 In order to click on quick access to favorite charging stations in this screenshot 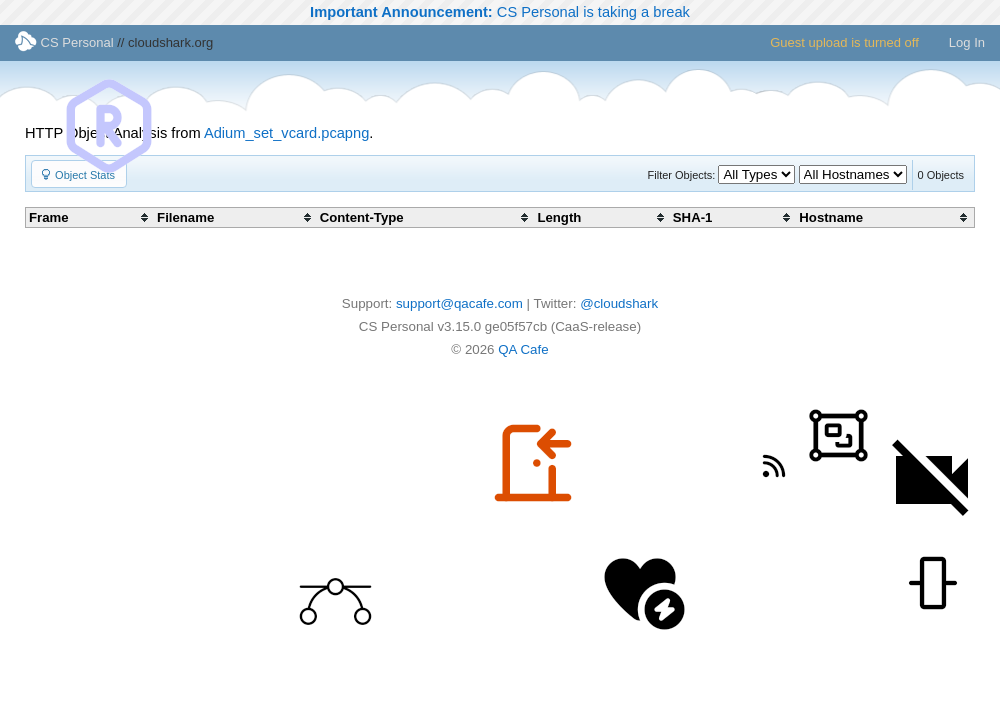, I will do `click(644, 589)`.